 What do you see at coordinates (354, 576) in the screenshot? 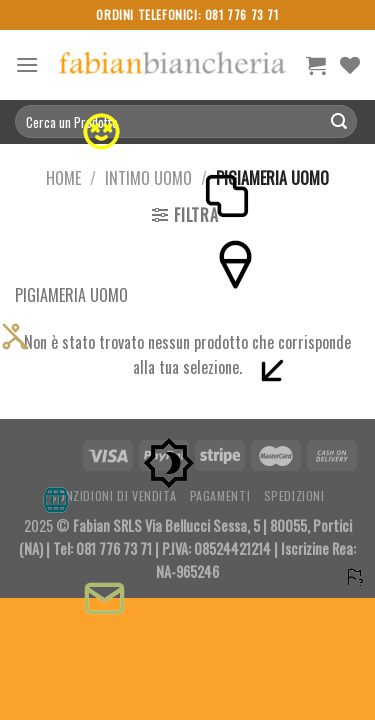
I see `flag content as questionable or uncertain` at bounding box center [354, 576].